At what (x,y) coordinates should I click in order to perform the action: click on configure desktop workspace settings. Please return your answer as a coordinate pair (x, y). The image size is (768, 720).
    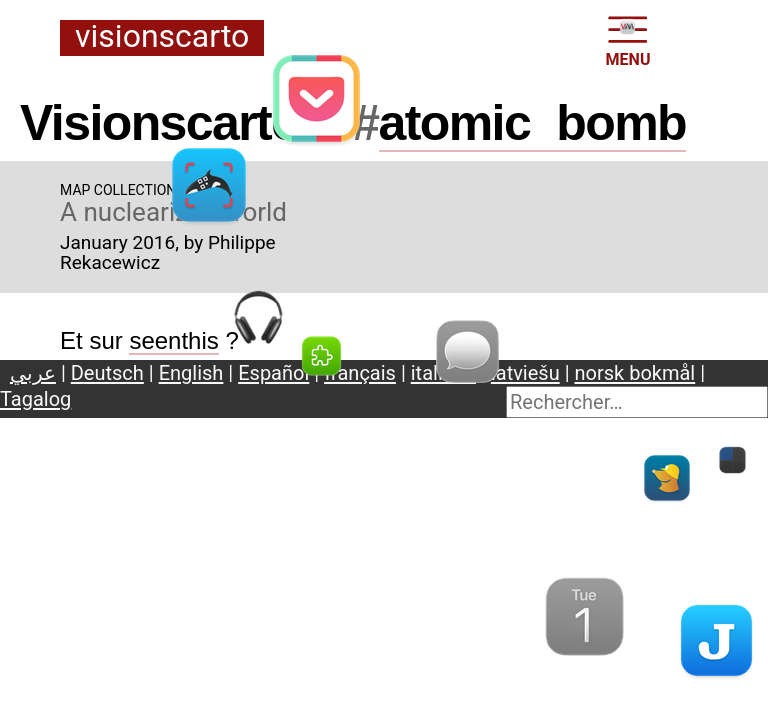
    Looking at the image, I should click on (732, 460).